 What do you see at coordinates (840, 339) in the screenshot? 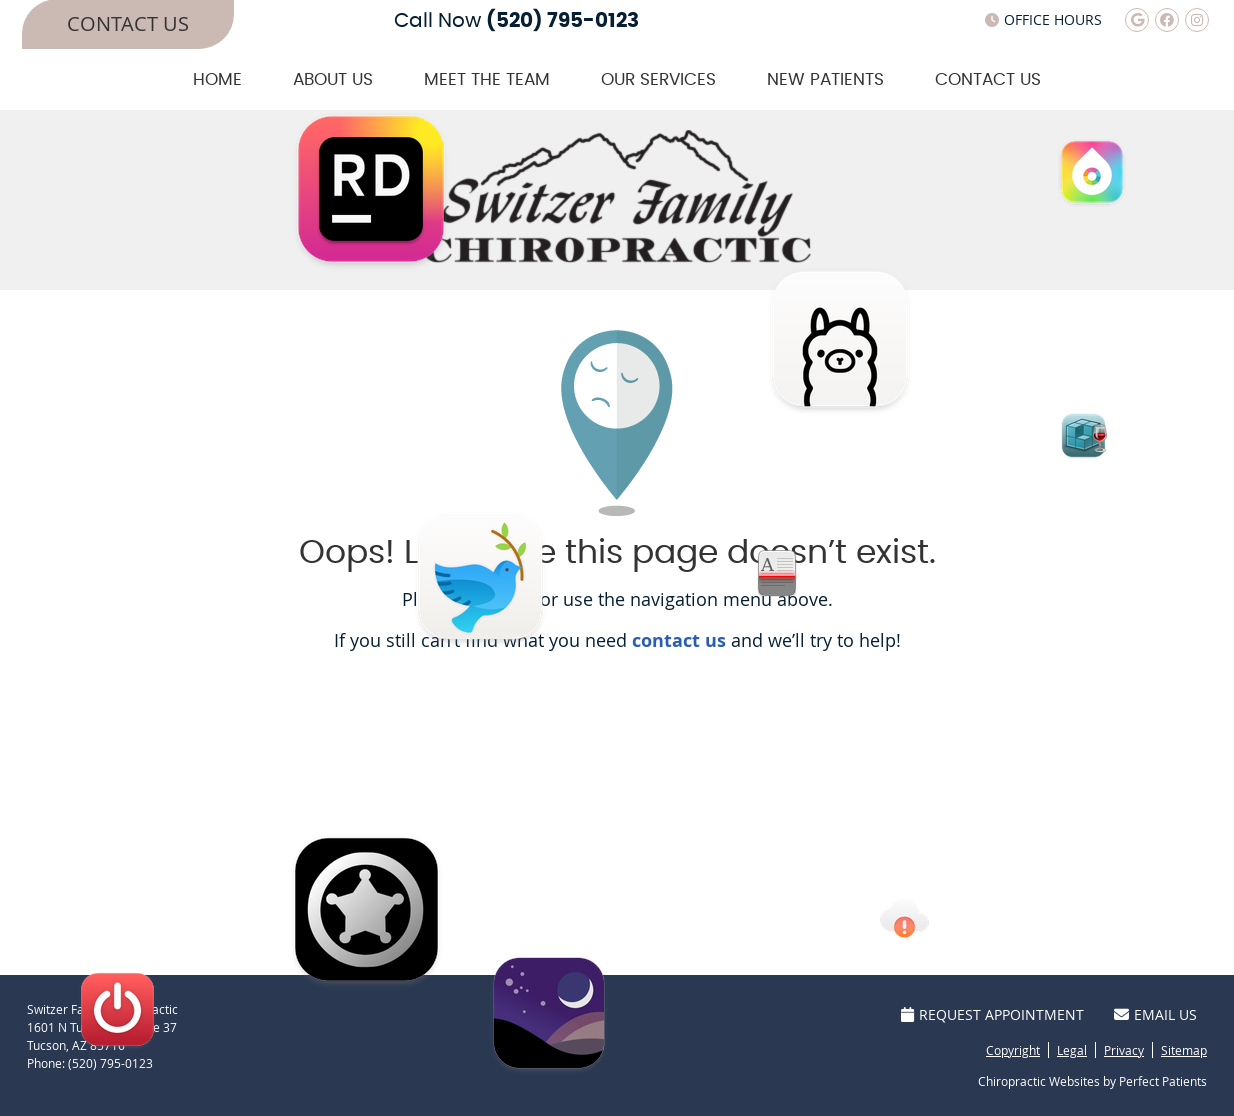
I see `open the ollama app` at bounding box center [840, 339].